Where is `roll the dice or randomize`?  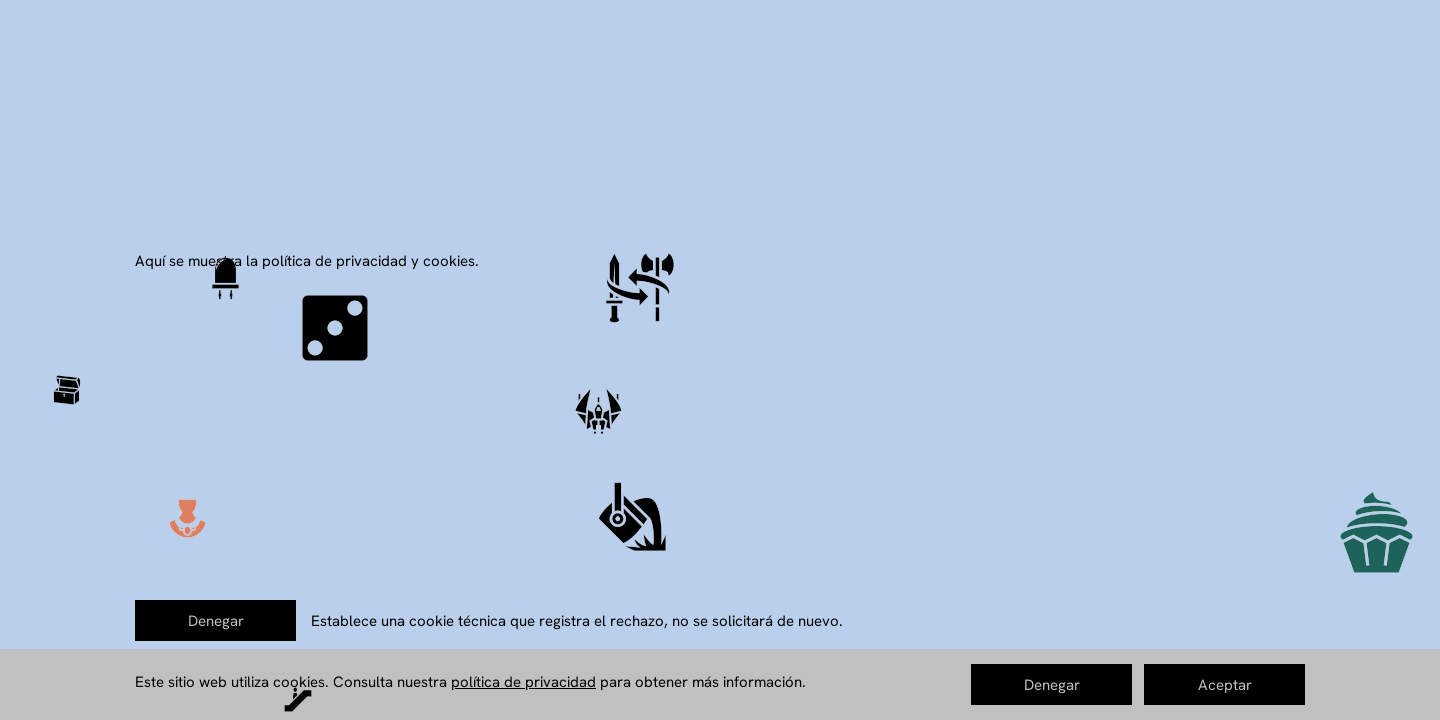 roll the dice or randomize is located at coordinates (335, 328).